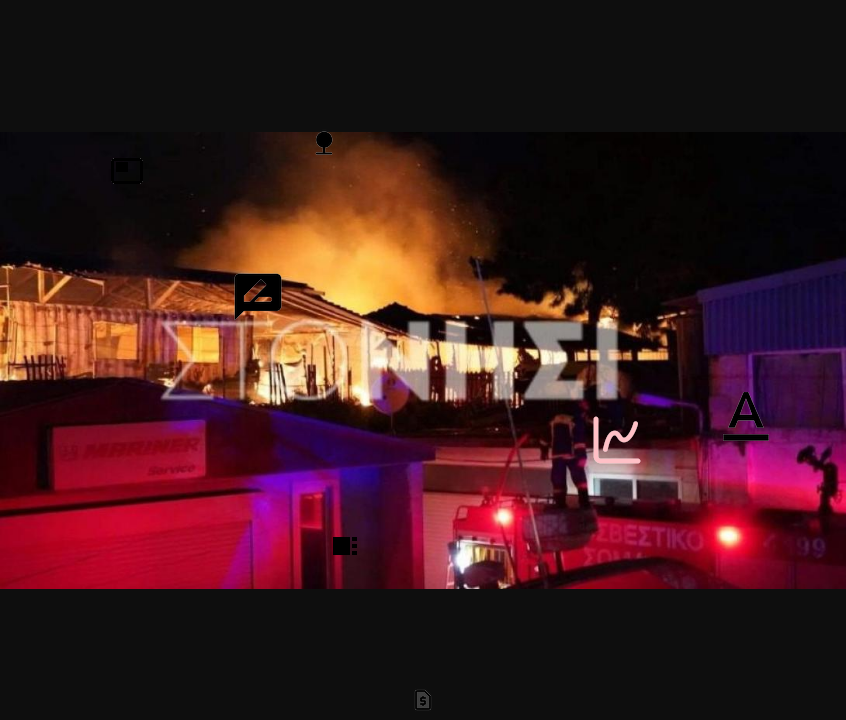  I want to click on view nature or outdoor content, so click(324, 143).